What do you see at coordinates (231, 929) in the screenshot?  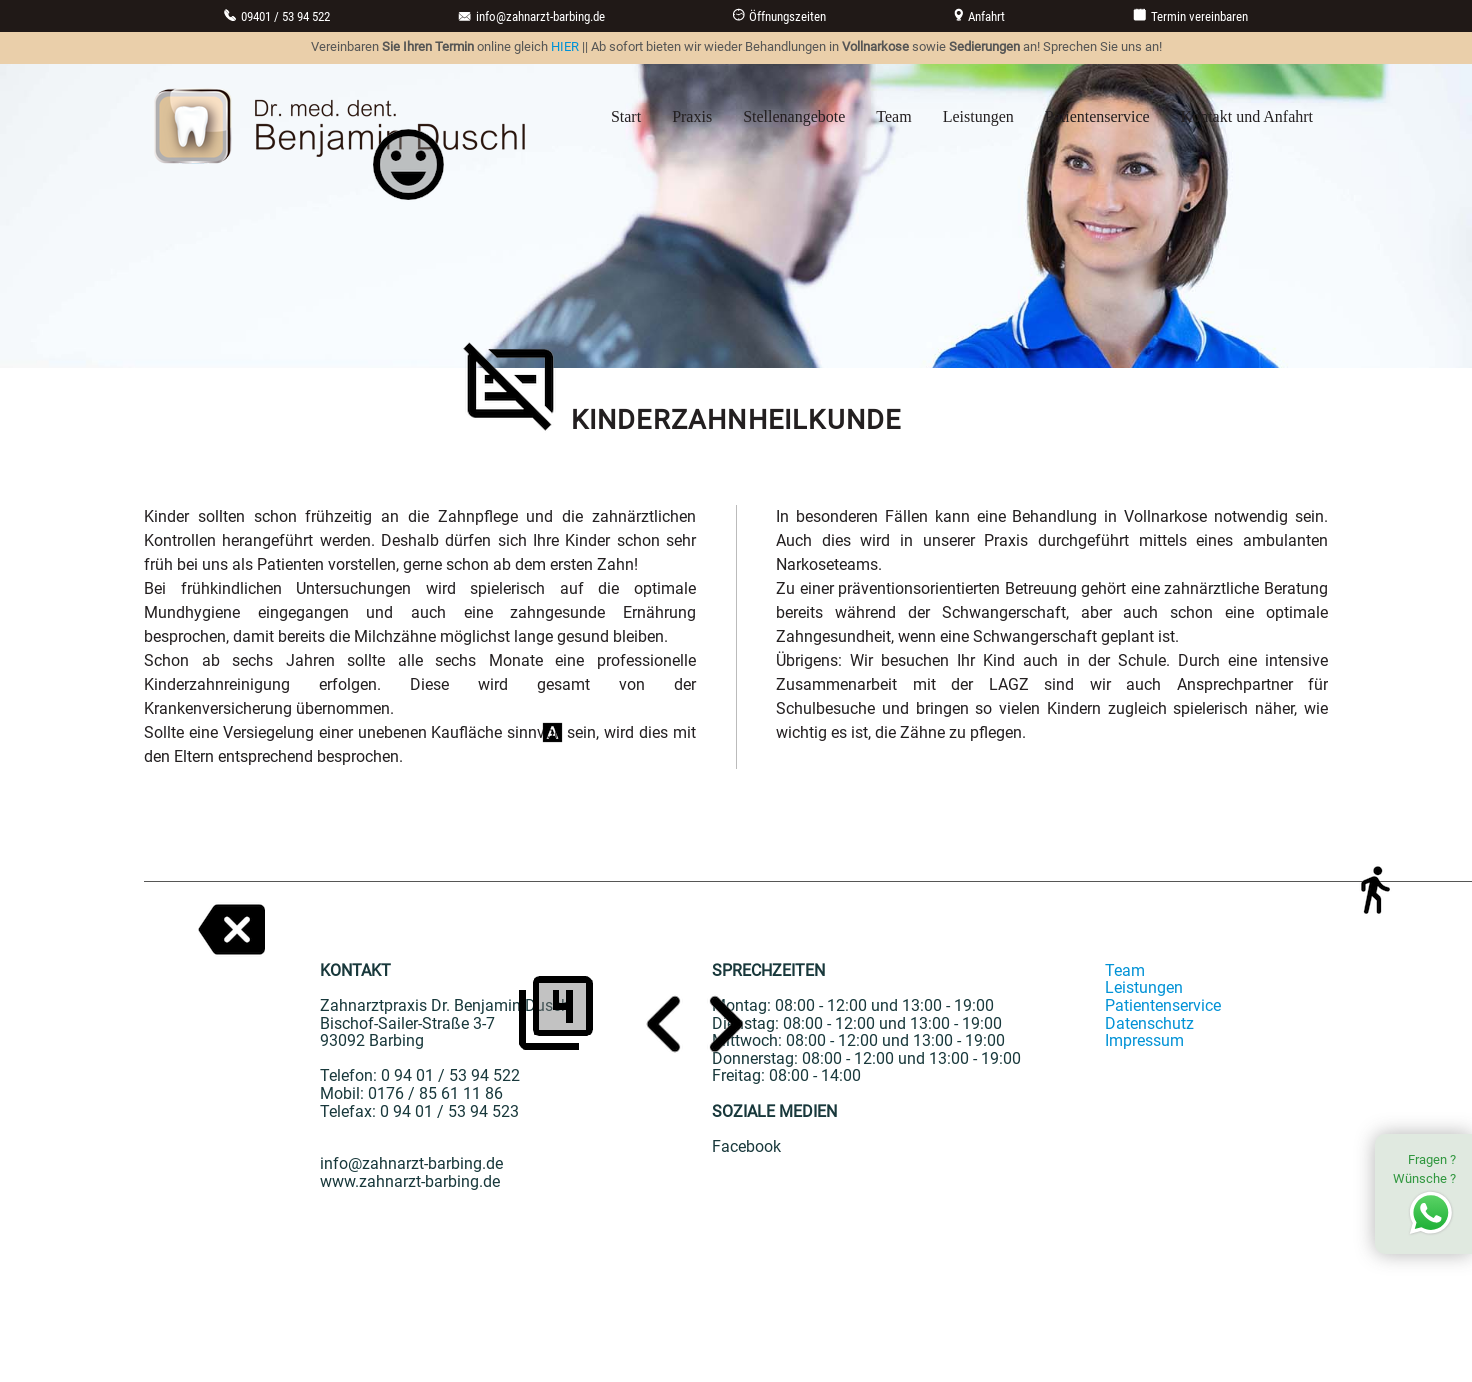 I see `delete the last character entered` at bounding box center [231, 929].